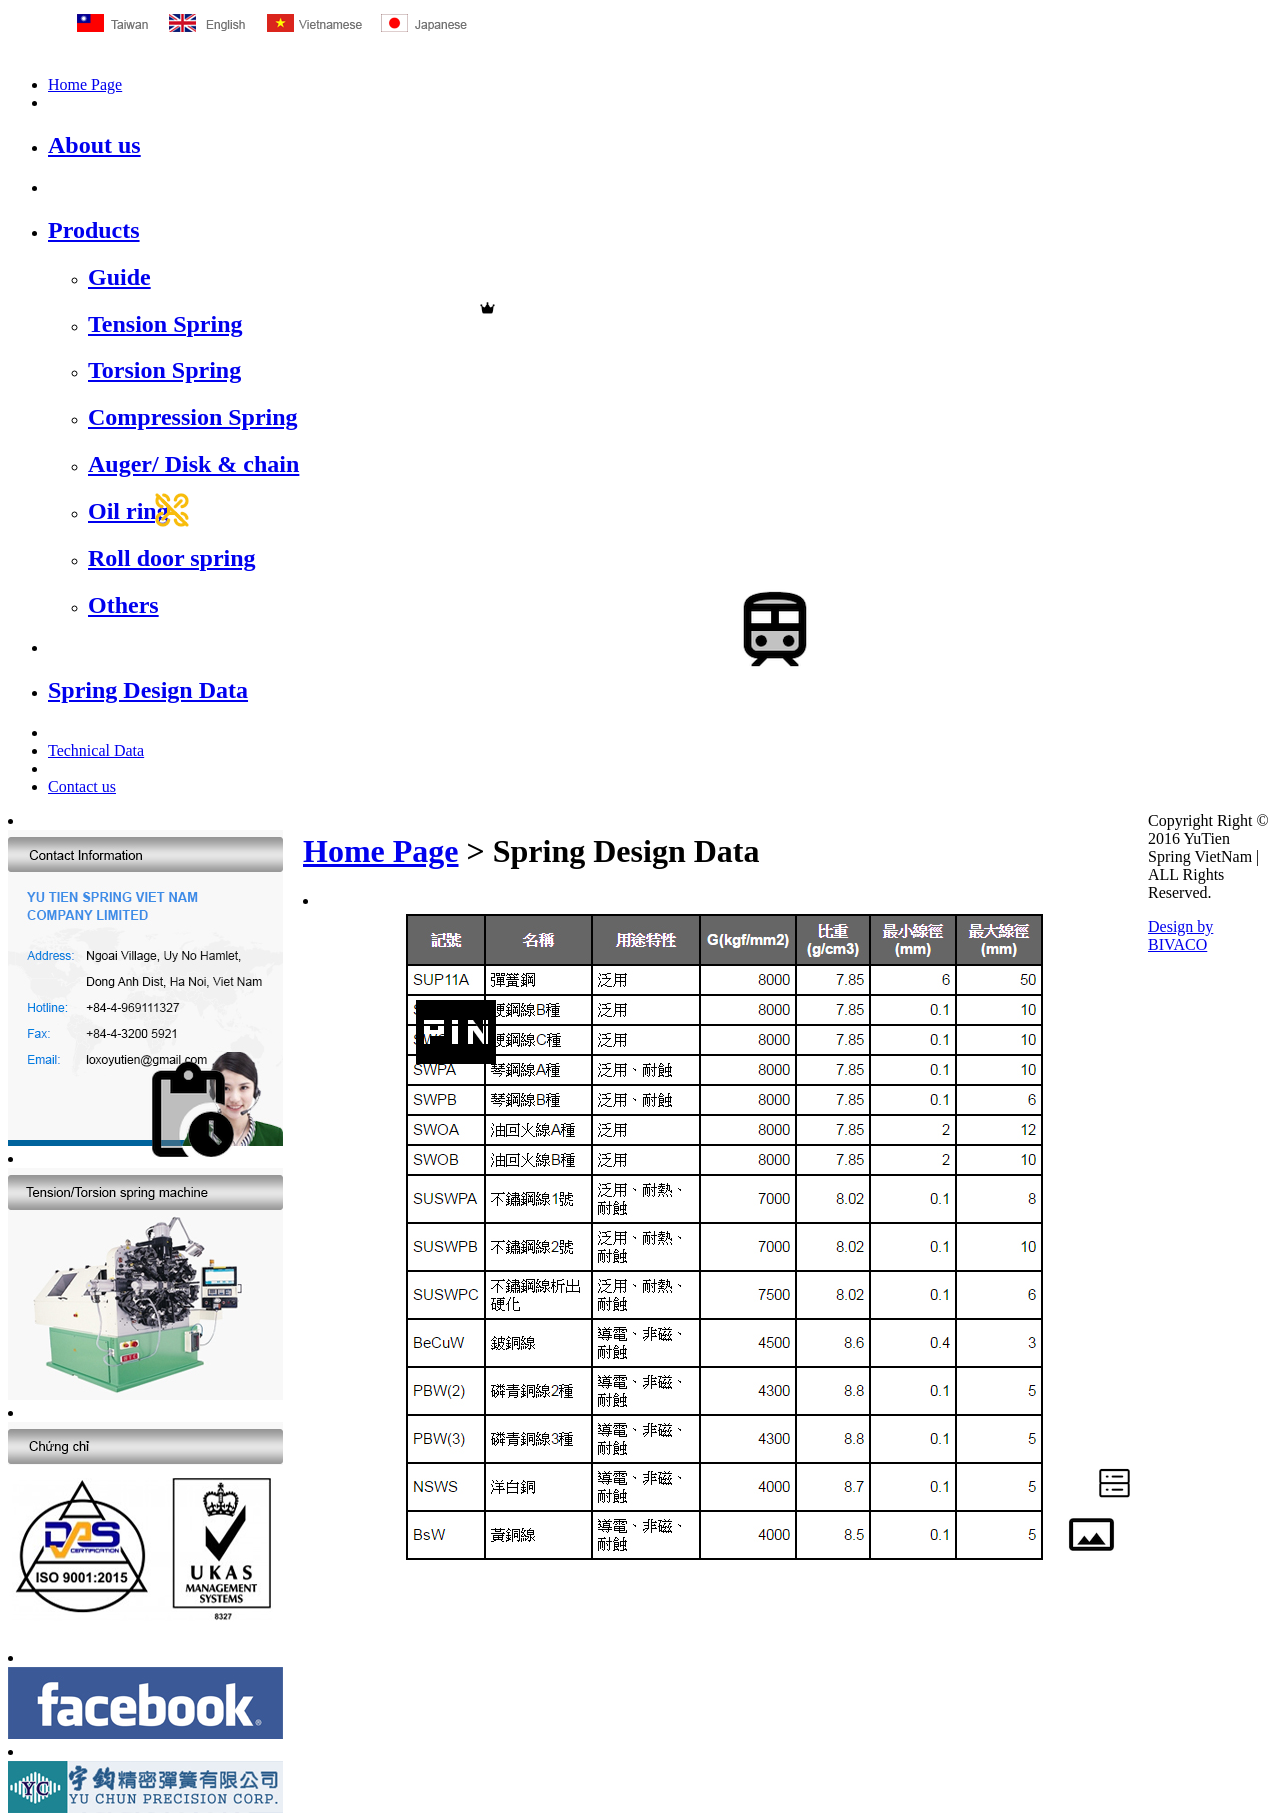  I want to click on indicates premium or VIP membership status, so click(487, 308).